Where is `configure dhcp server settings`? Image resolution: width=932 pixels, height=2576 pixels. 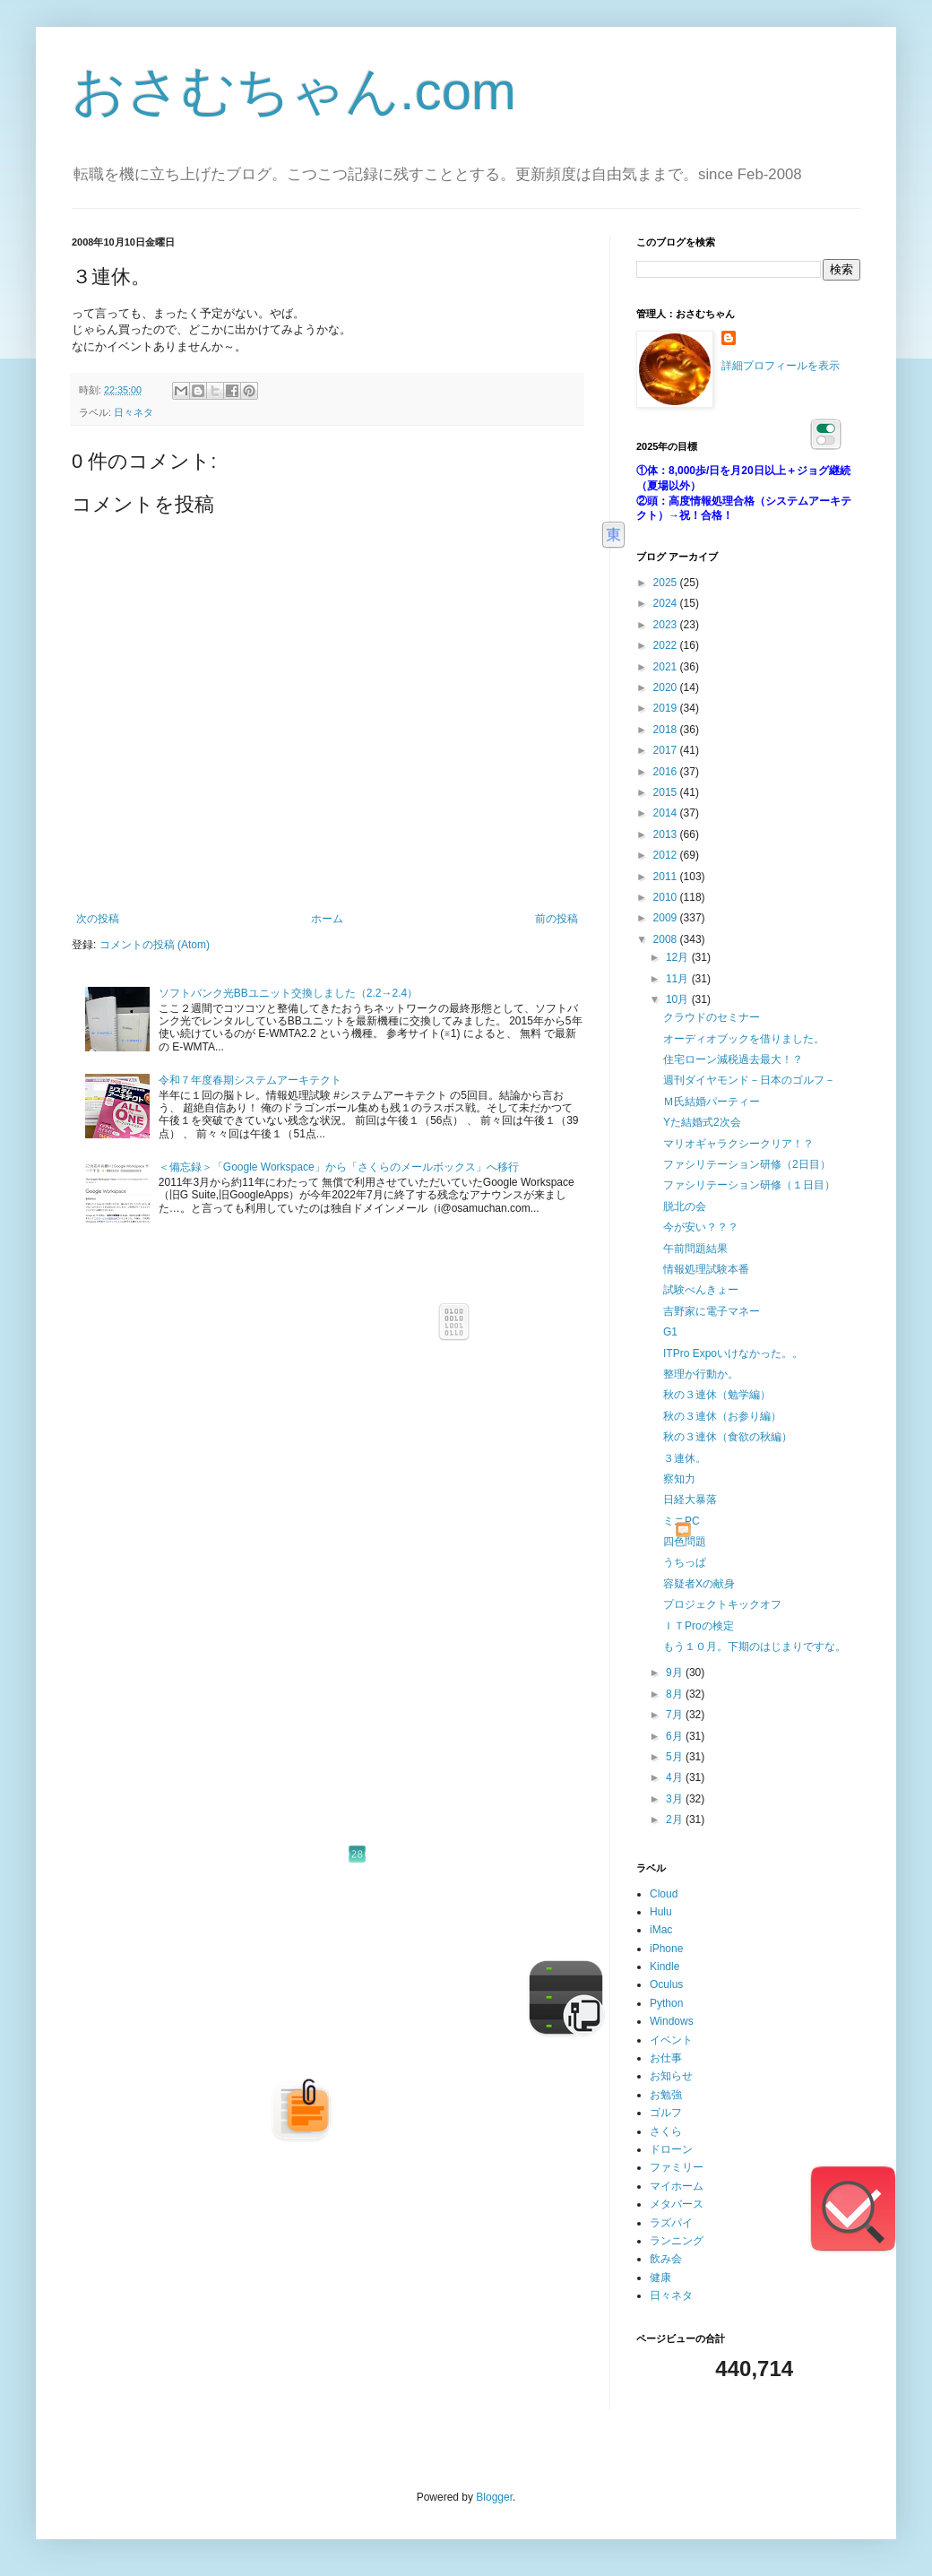 configure dhcp server settings is located at coordinates (565, 1997).